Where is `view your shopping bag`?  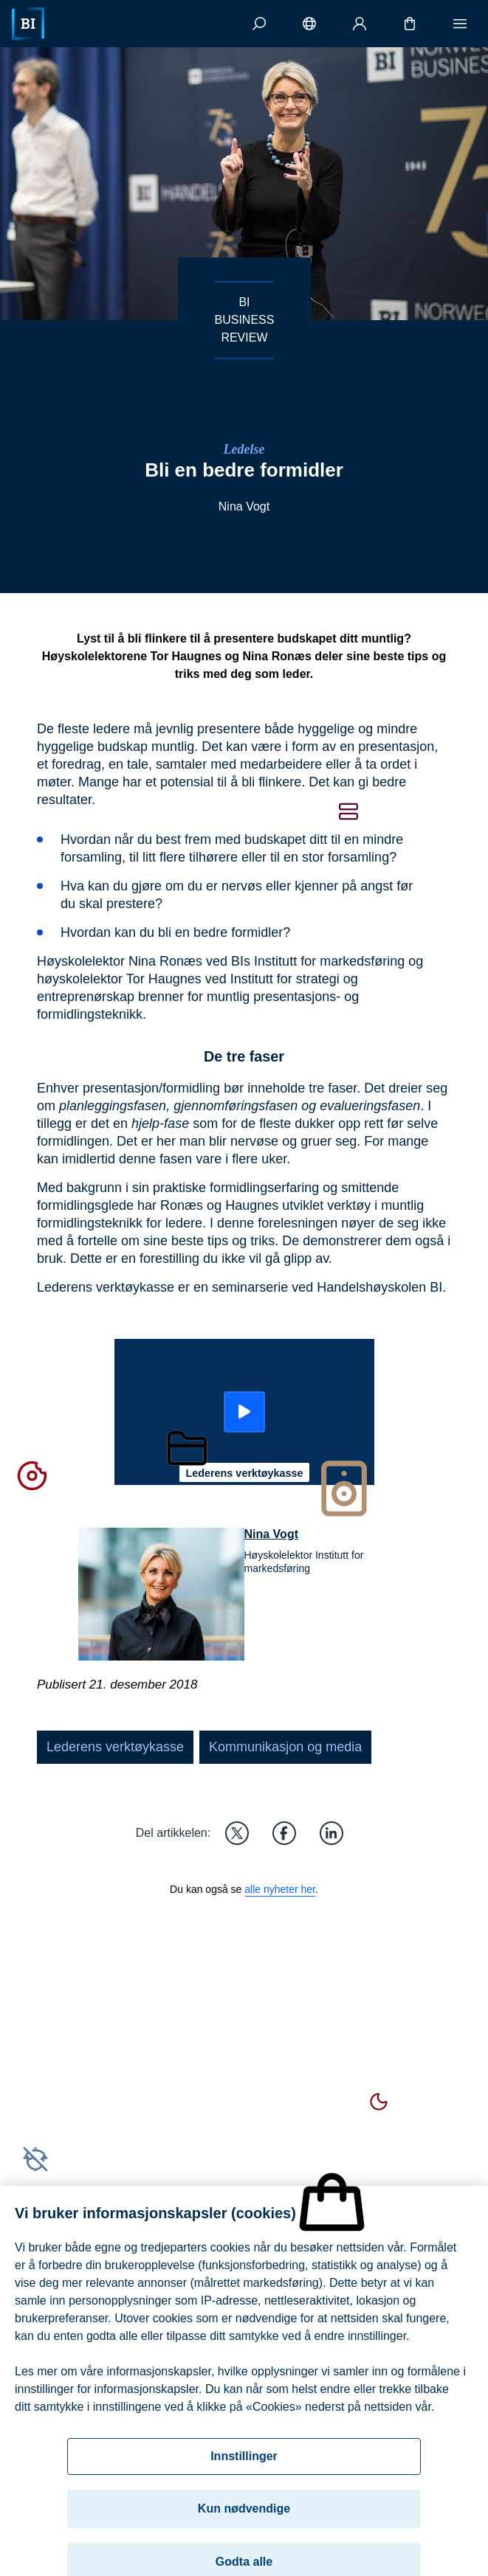 view your shopping bag is located at coordinates (331, 2205).